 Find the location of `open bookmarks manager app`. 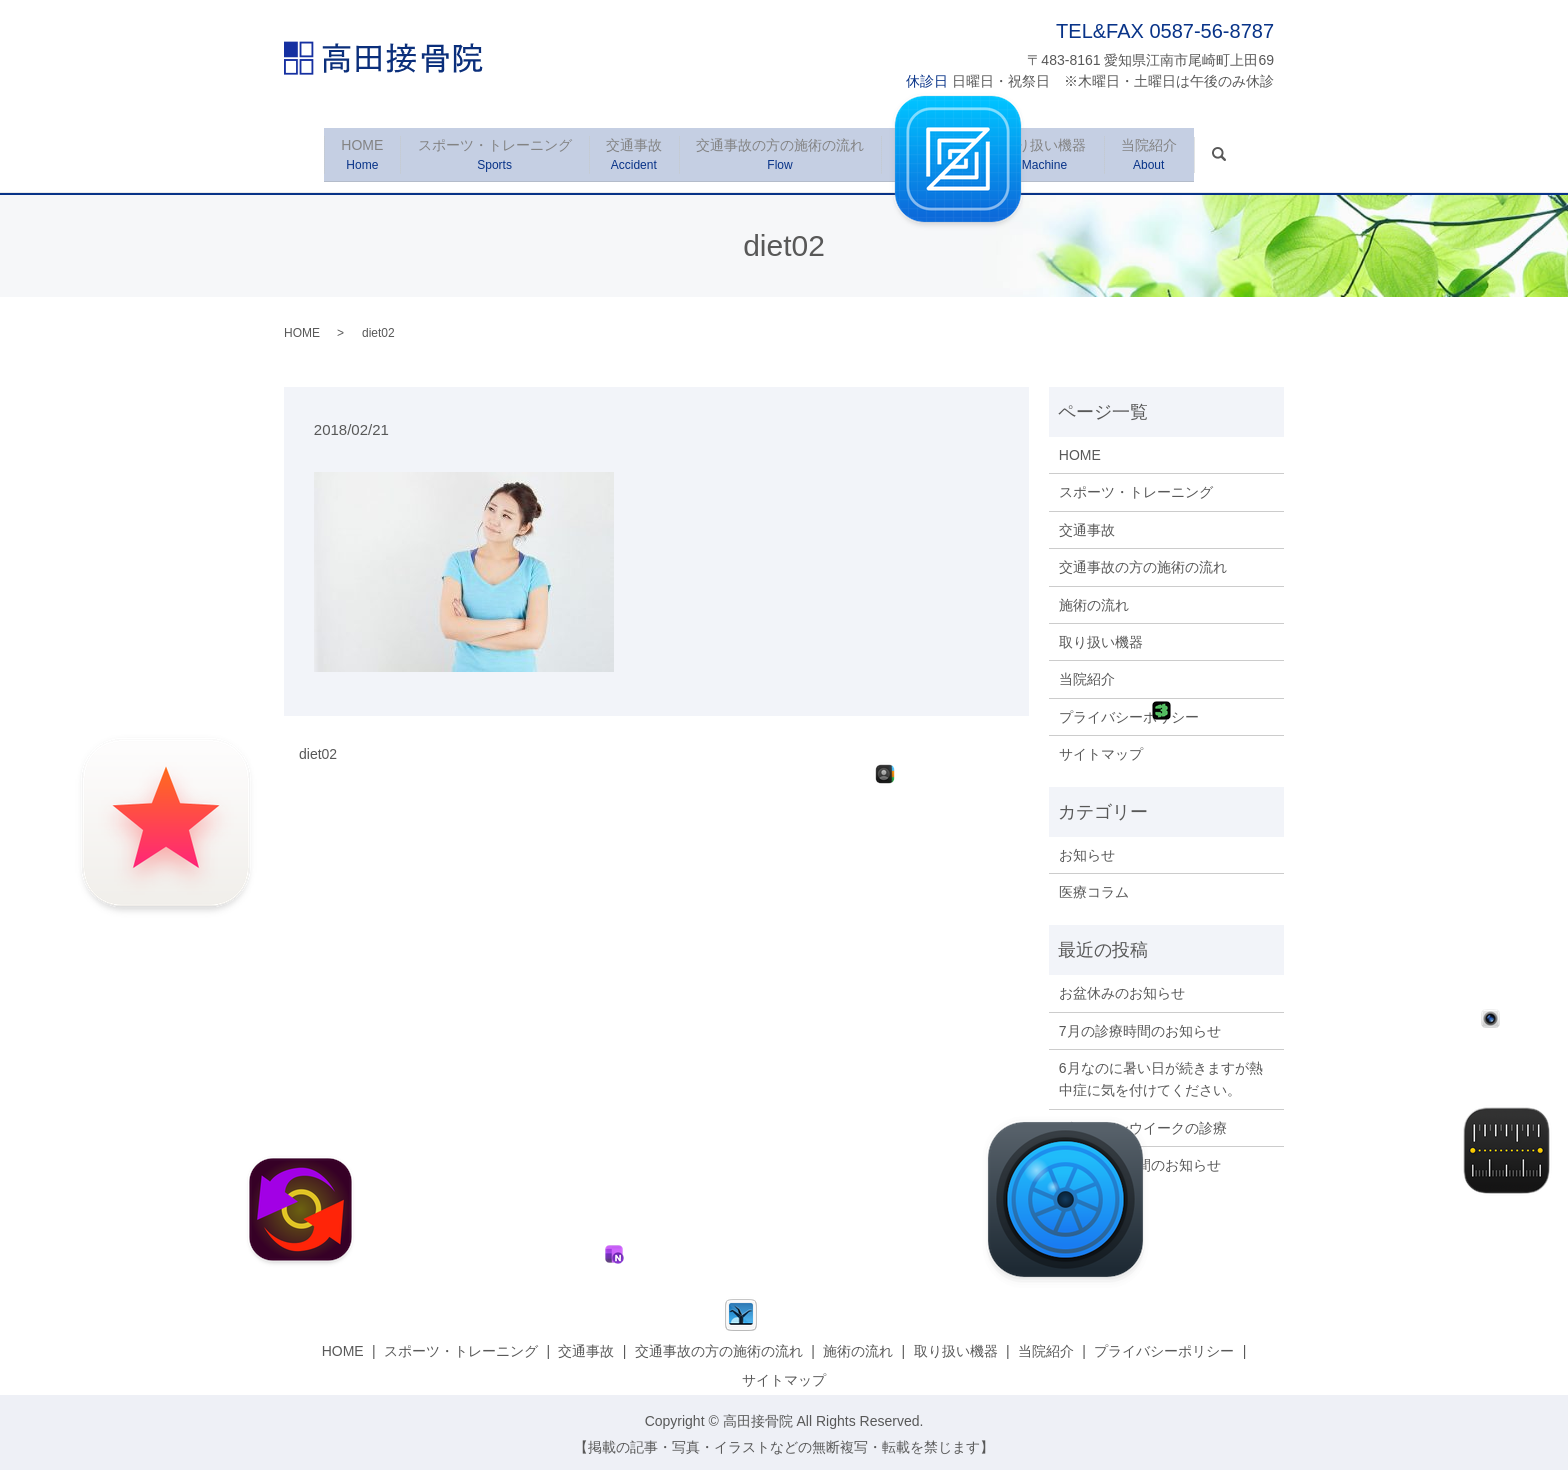

open bookmarks manager app is located at coordinates (166, 823).